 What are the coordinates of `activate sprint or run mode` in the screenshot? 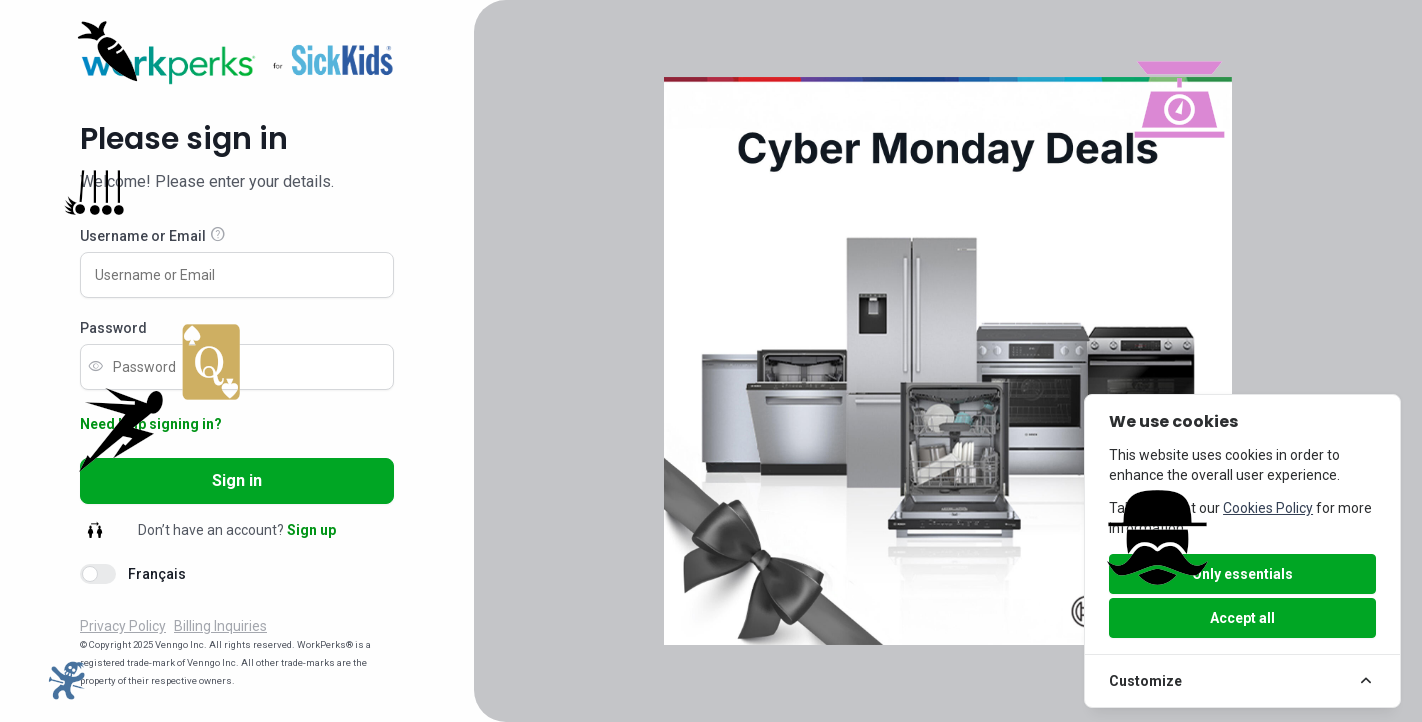 It's located at (120, 430).